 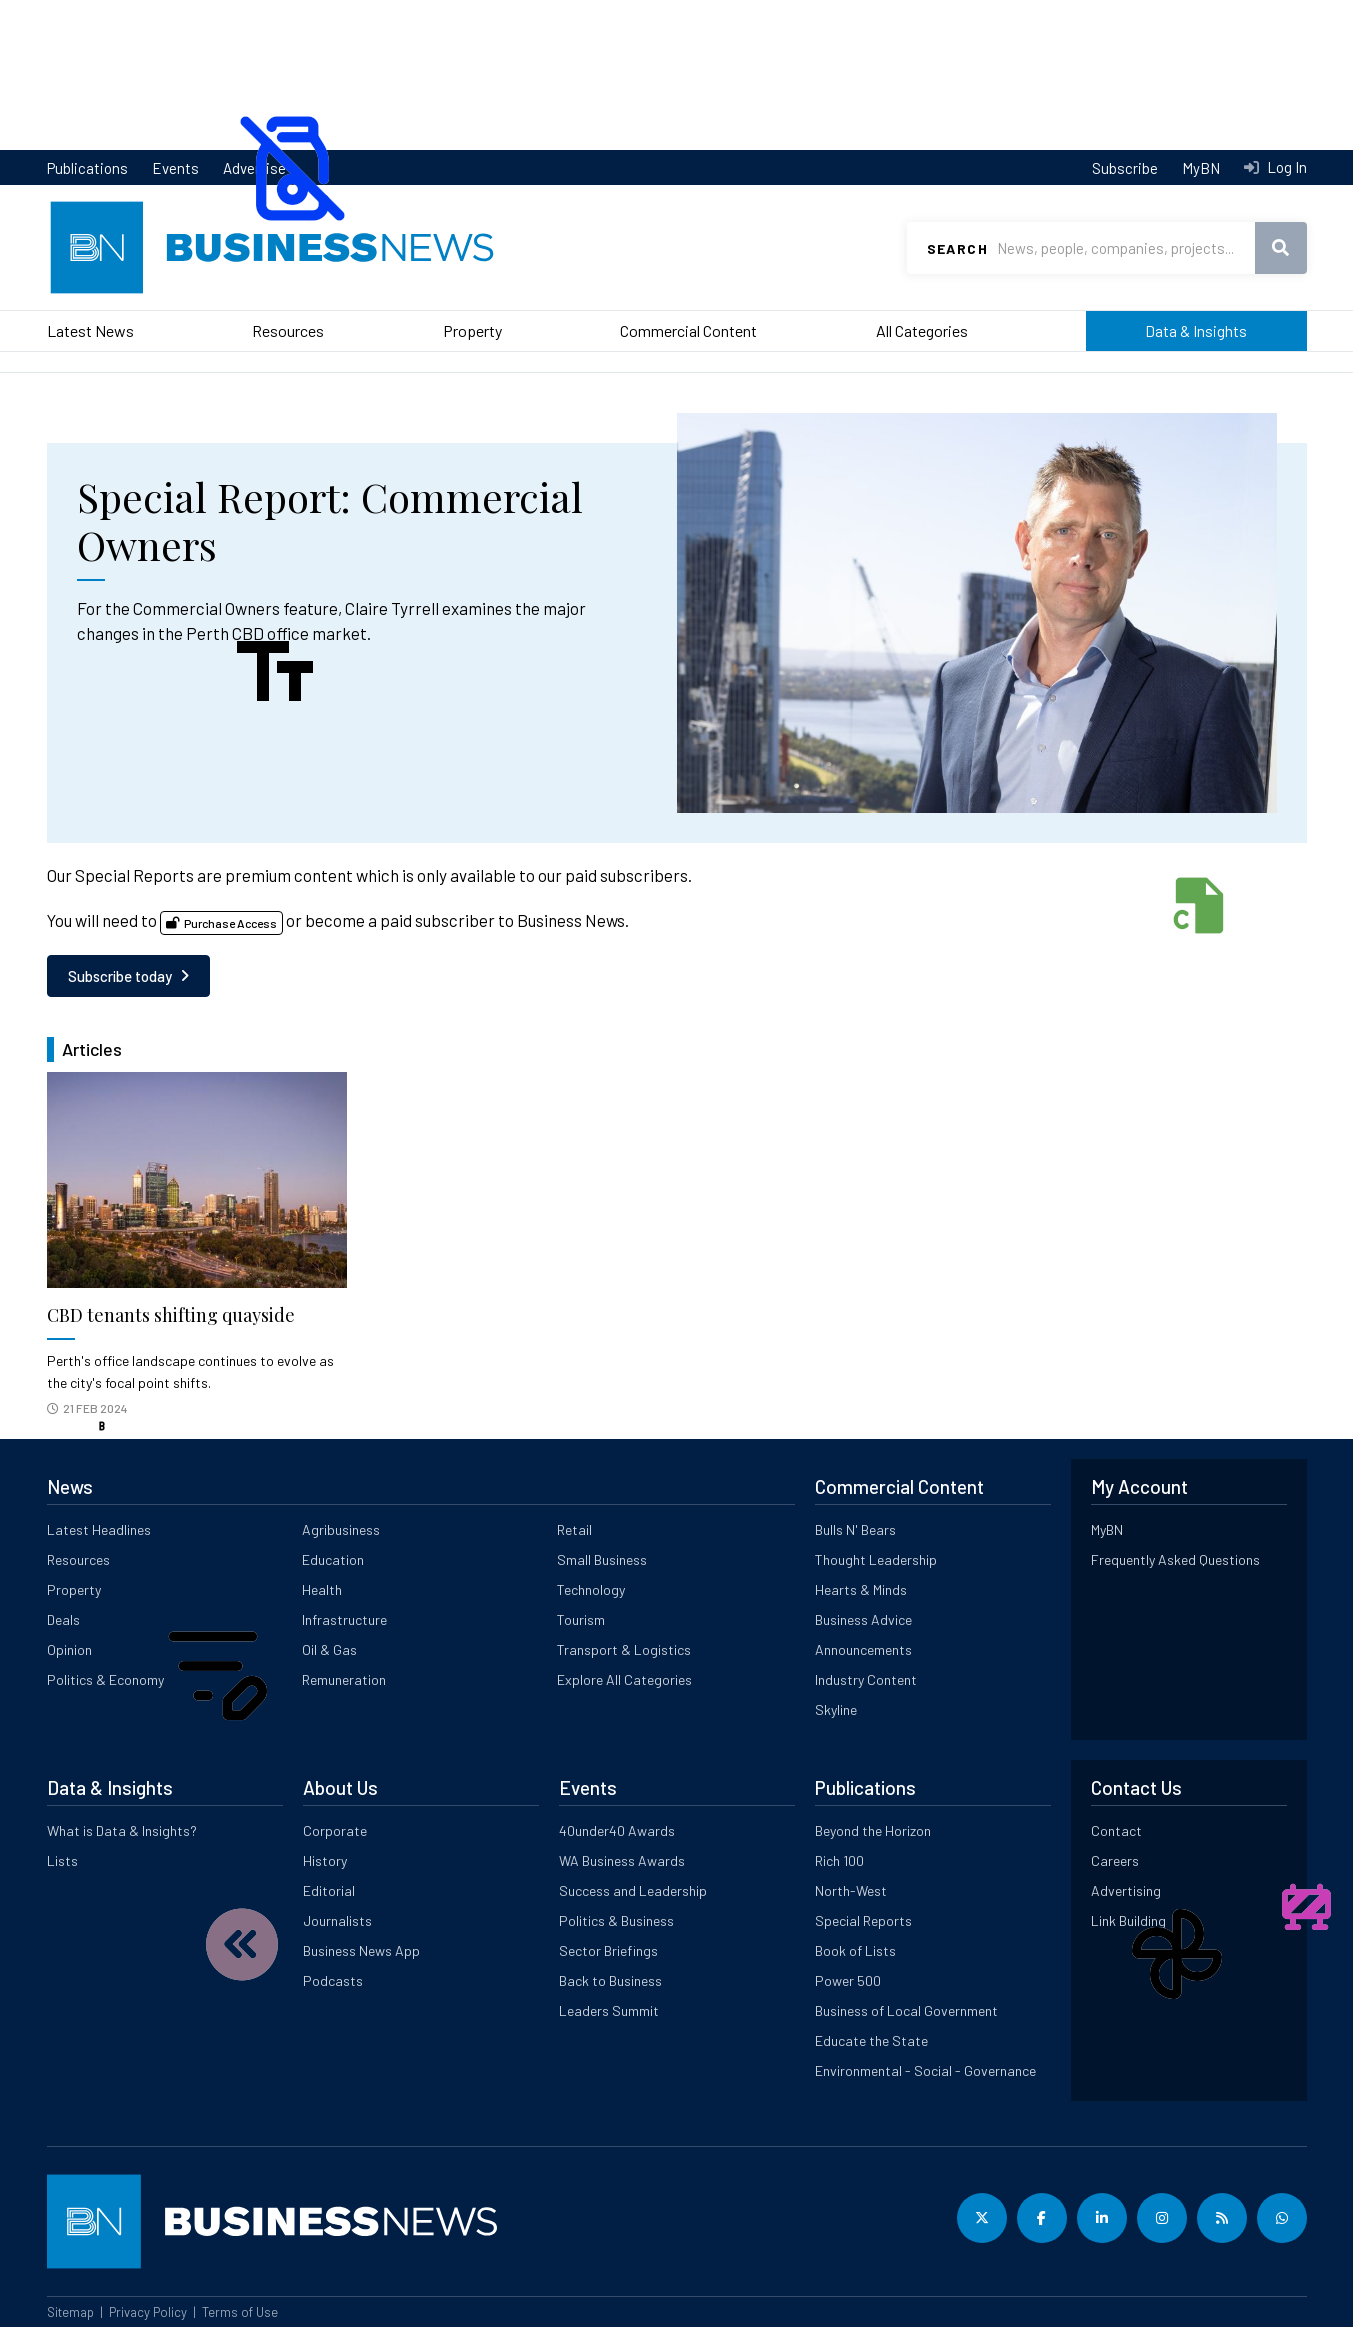 I want to click on go back to previous section, so click(x=242, y=1944).